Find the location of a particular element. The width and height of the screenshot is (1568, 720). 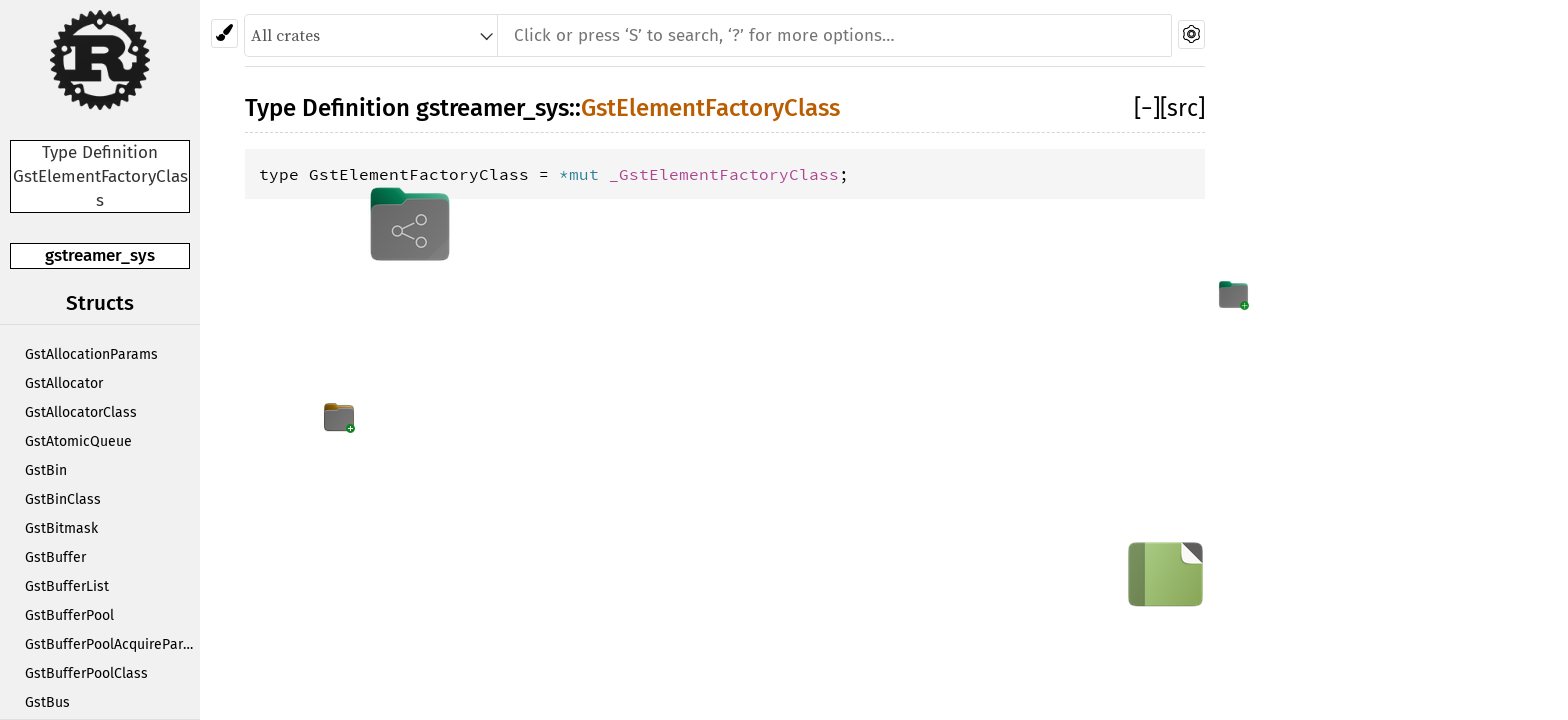

customize desktop theme and appearance is located at coordinates (1165, 571).